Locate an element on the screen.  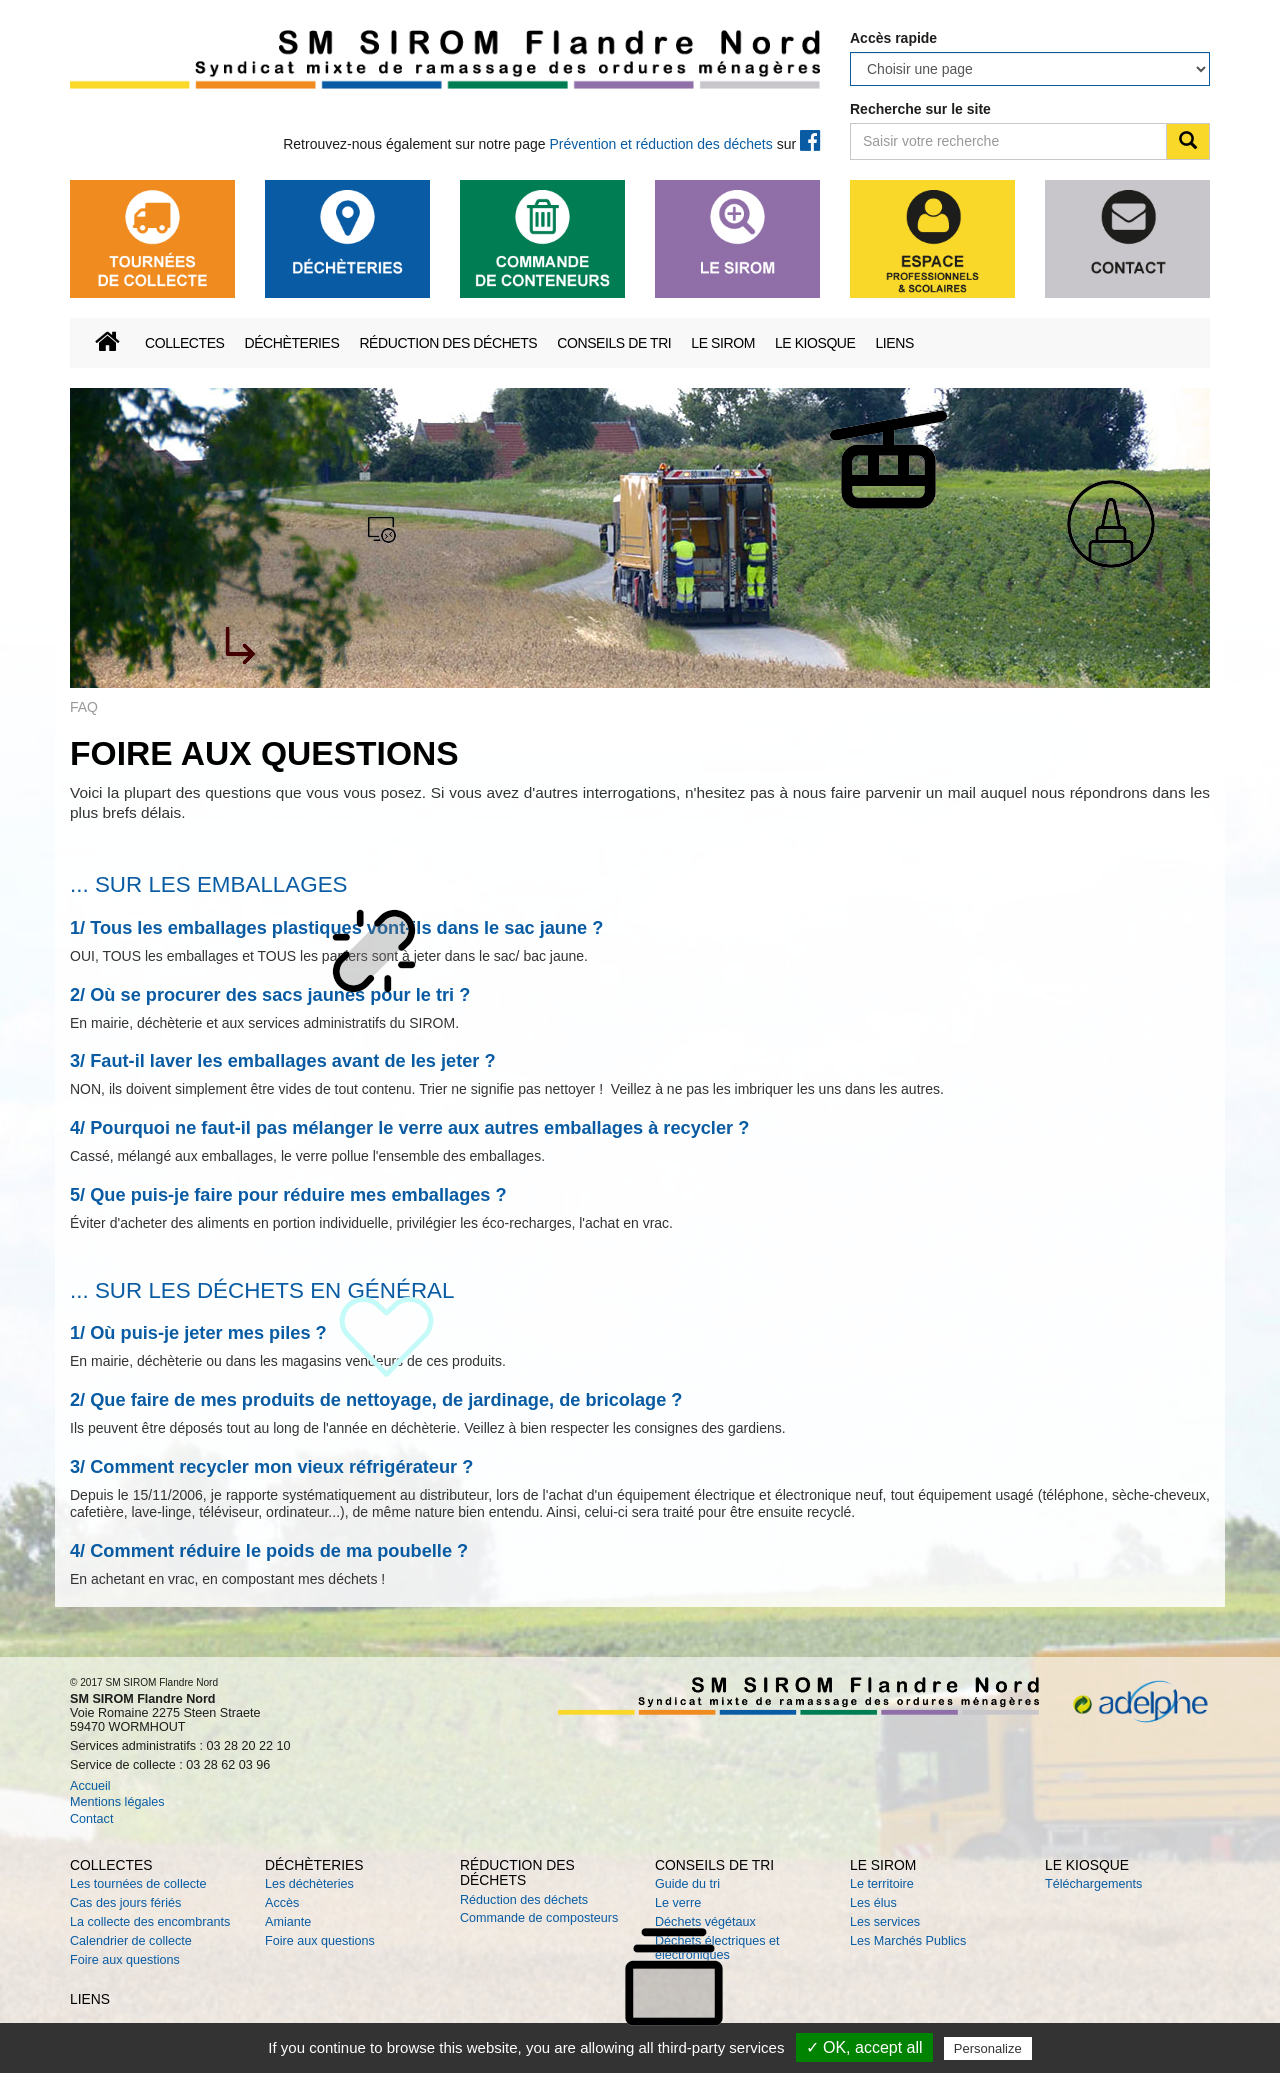
access cable car or aerial tramway transit options is located at coordinates (888, 461).